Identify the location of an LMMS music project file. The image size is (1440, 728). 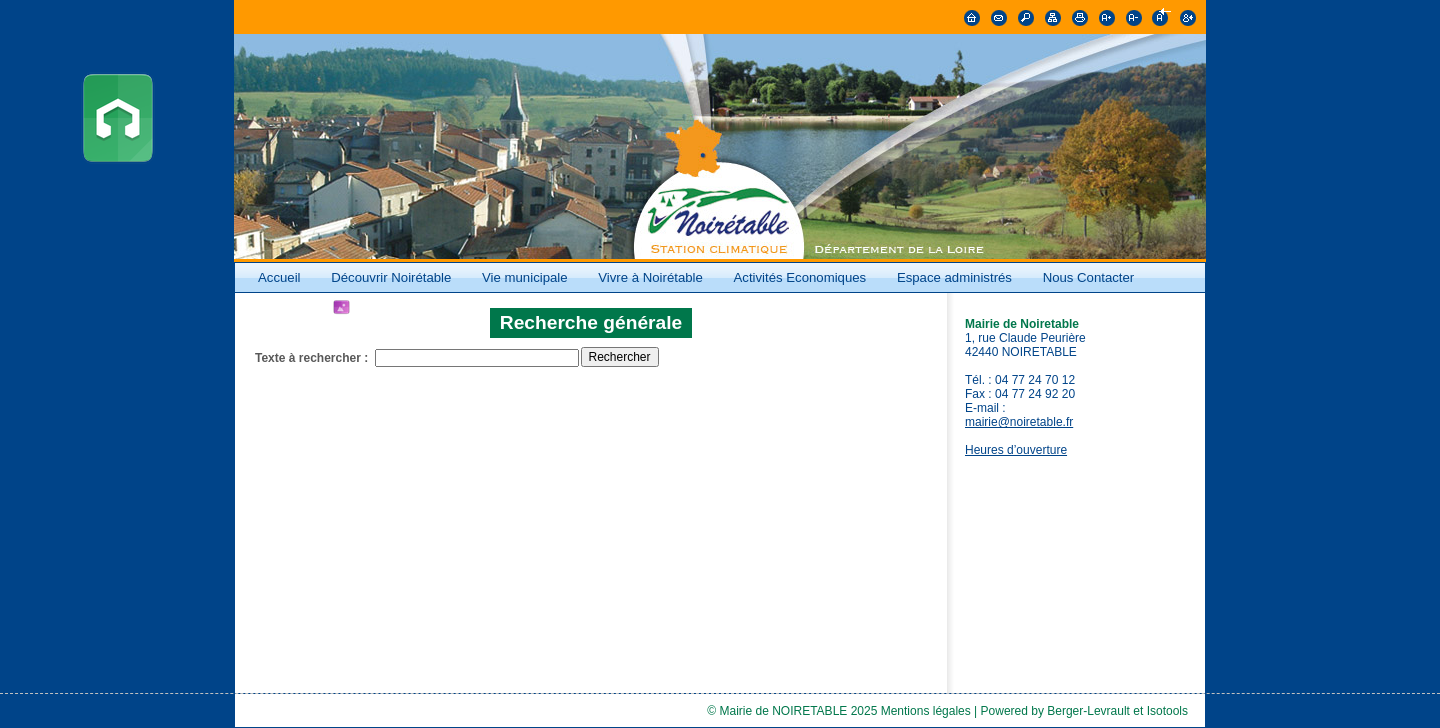
(118, 118).